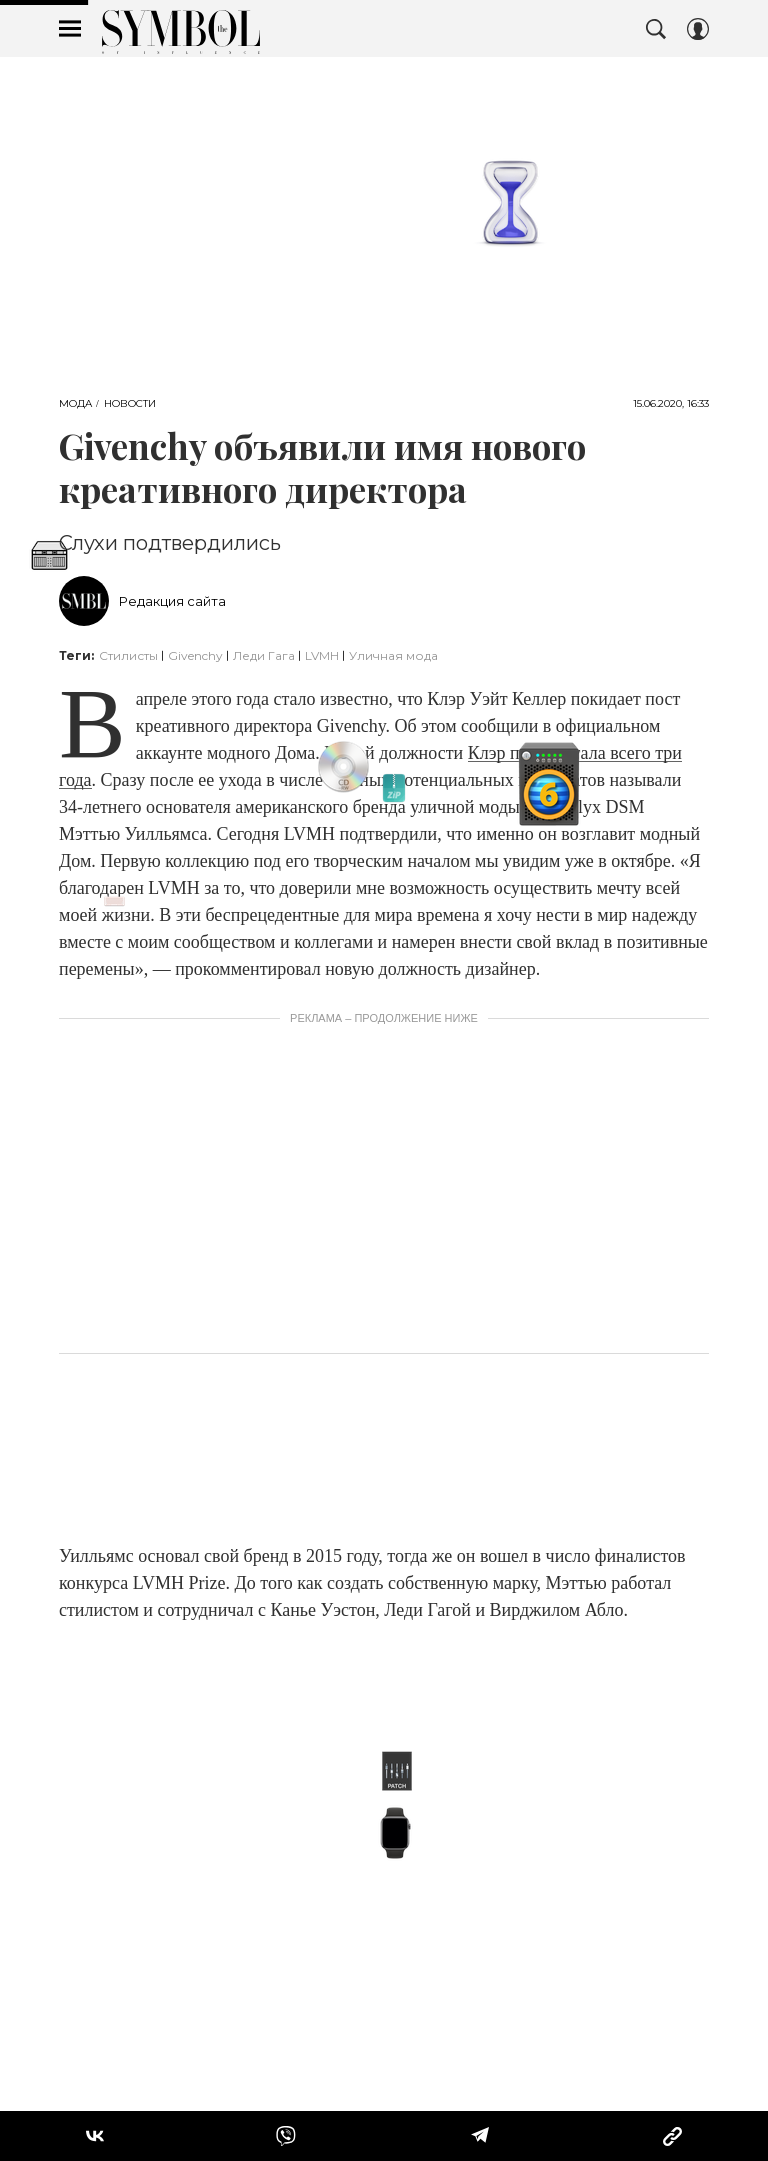 The image size is (768, 2161). Describe the element at coordinates (49, 554) in the screenshot. I see `access xserve in sidebar` at that location.